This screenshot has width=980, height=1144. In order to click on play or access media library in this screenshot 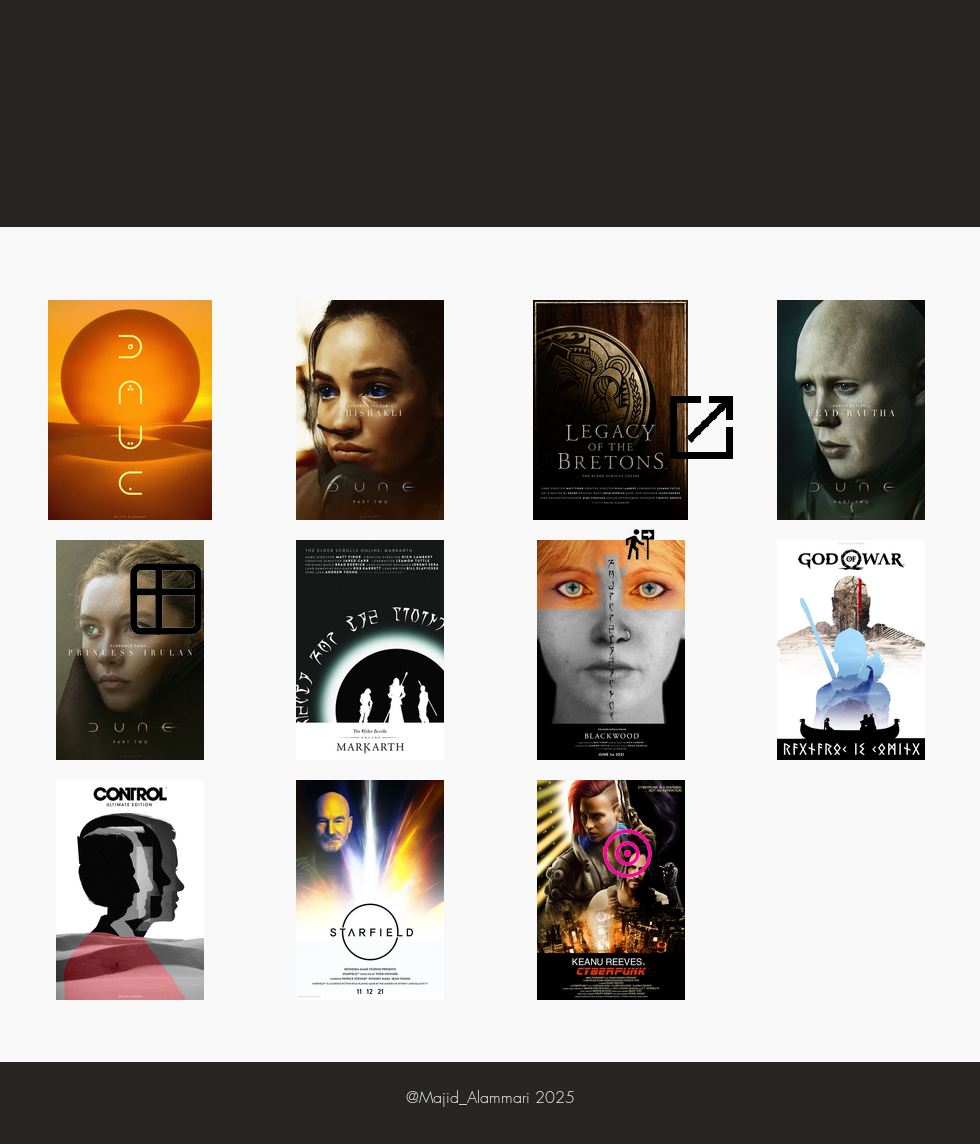, I will do `click(627, 853)`.